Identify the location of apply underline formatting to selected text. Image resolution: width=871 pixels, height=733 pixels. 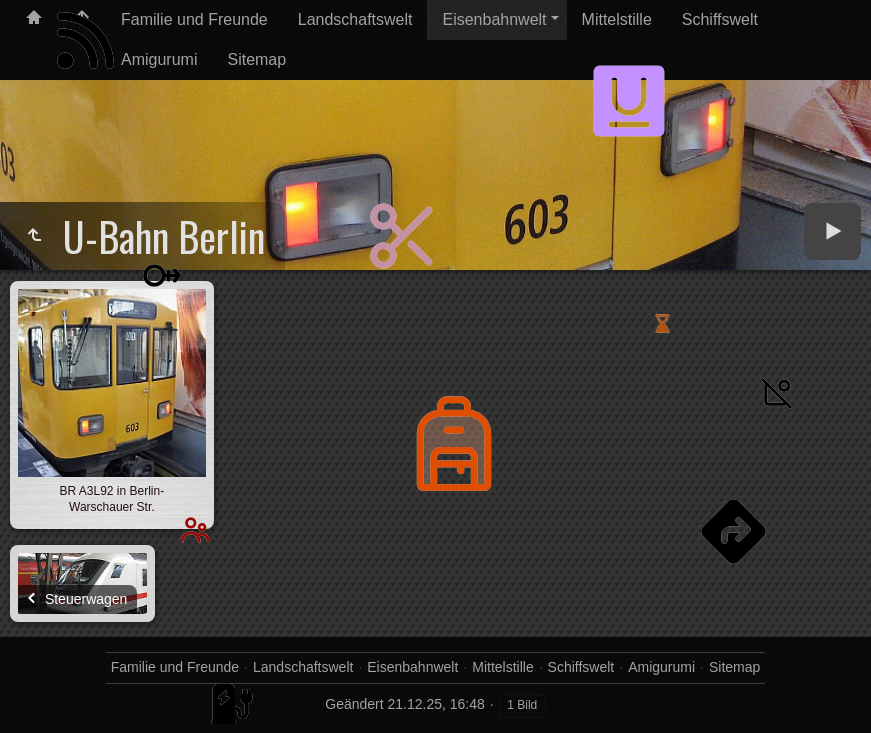
(629, 101).